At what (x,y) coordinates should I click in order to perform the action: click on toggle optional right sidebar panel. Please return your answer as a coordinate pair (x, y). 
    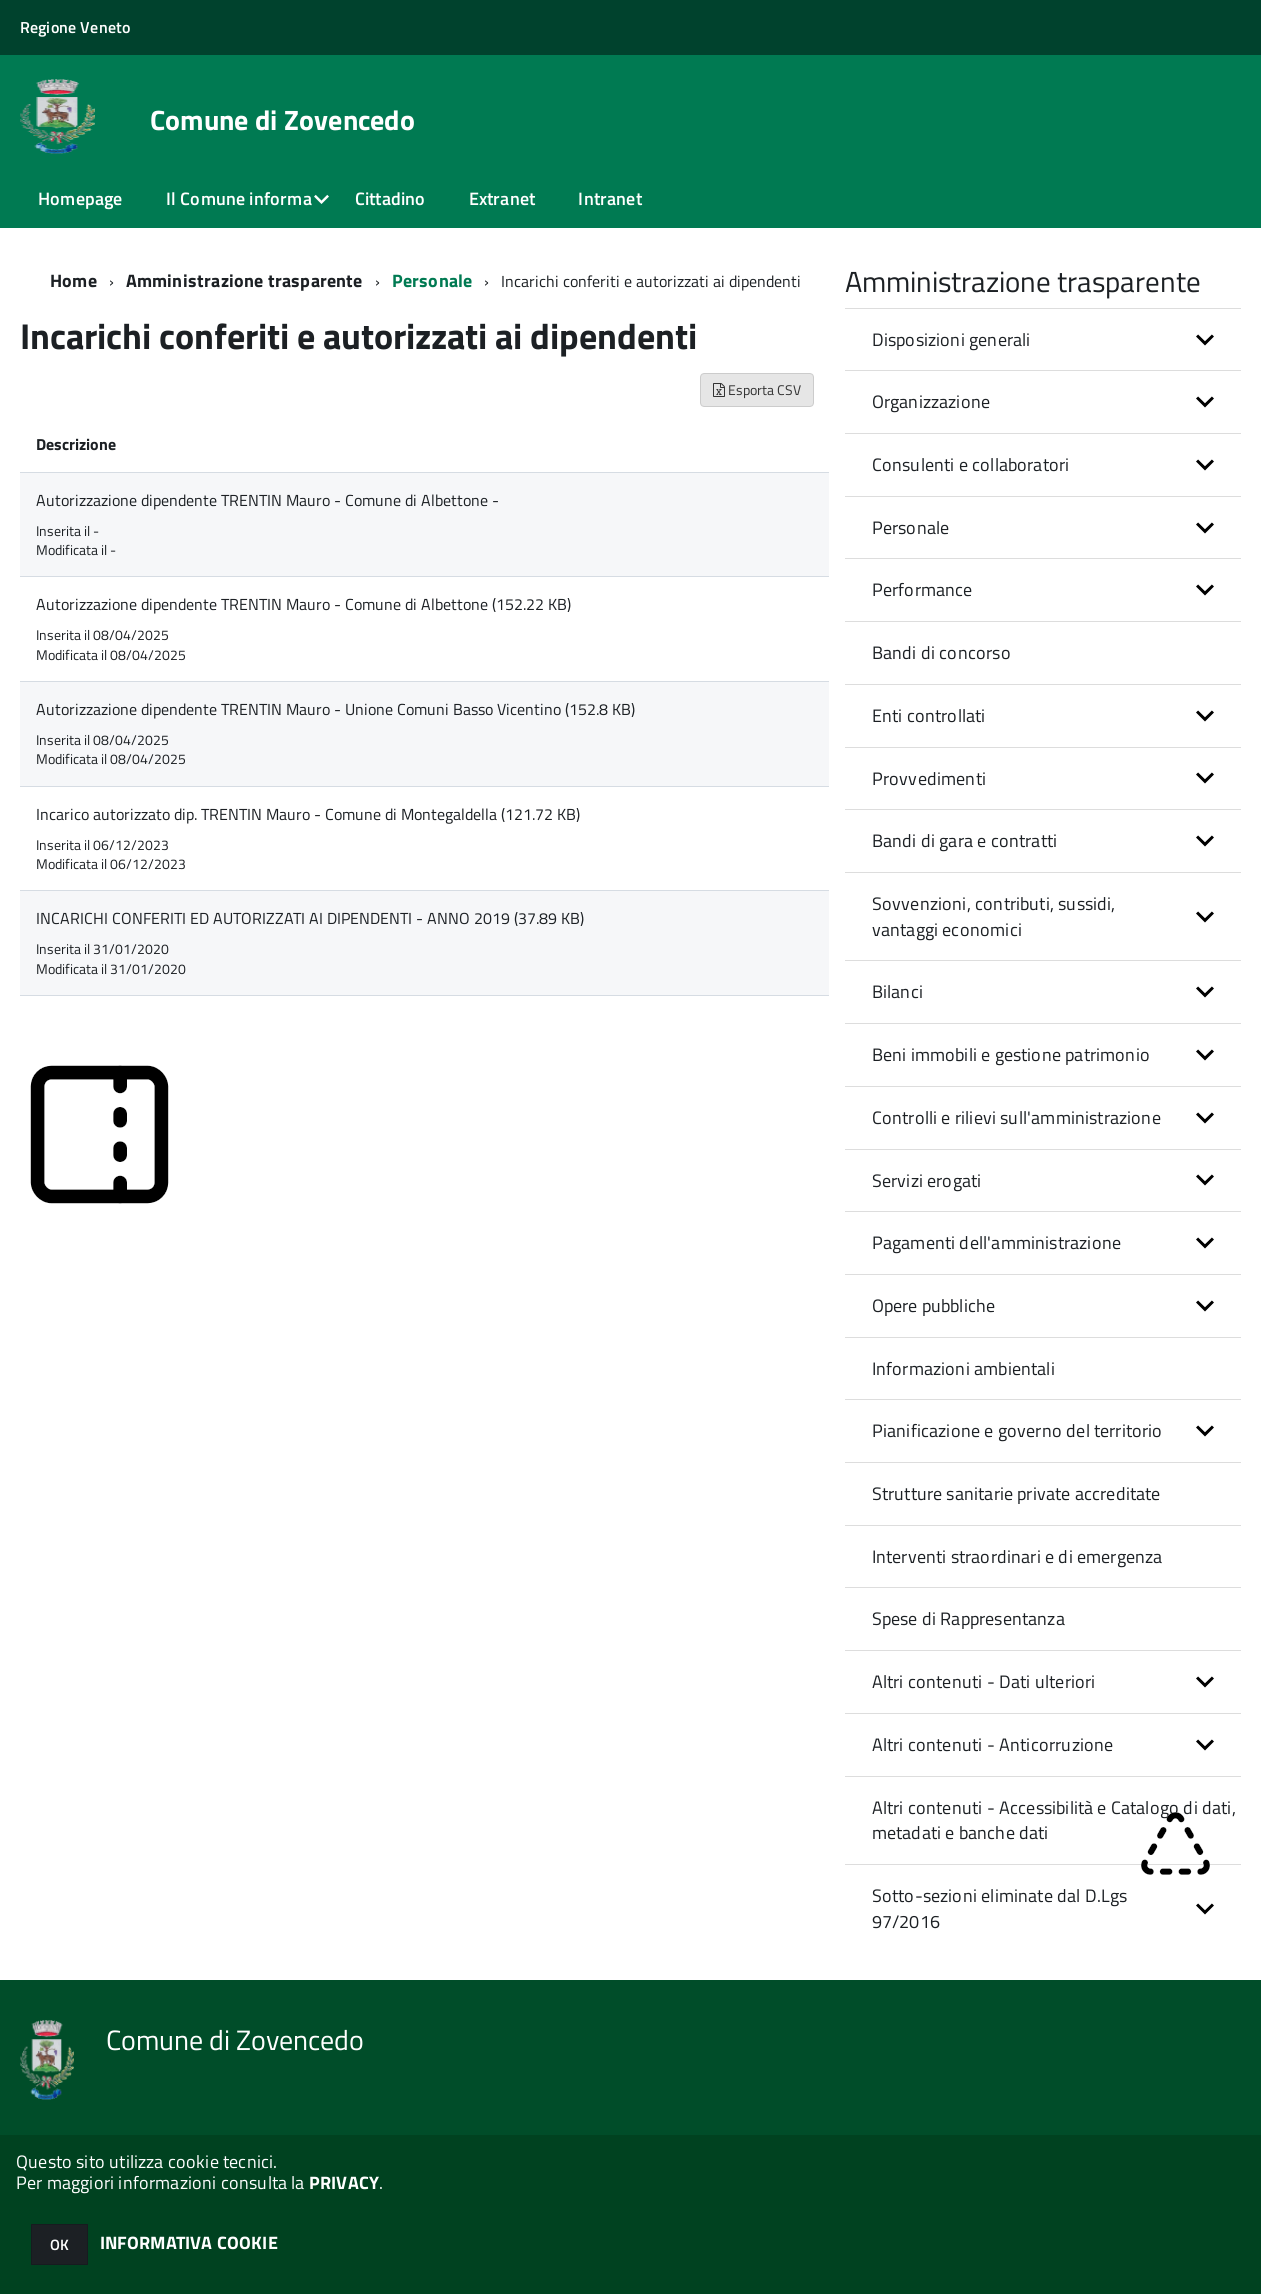
    Looking at the image, I should click on (99, 1134).